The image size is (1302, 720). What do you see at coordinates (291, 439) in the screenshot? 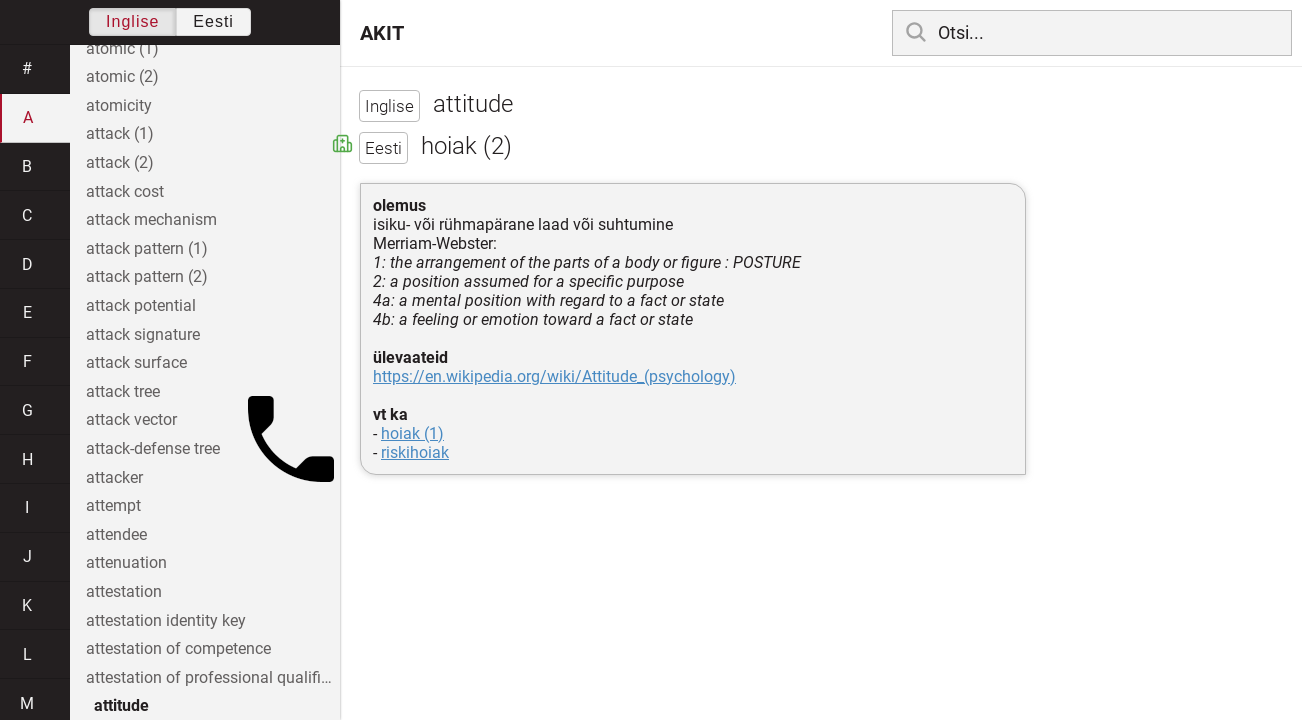
I see `make a phone call` at bounding box center [291, 439].